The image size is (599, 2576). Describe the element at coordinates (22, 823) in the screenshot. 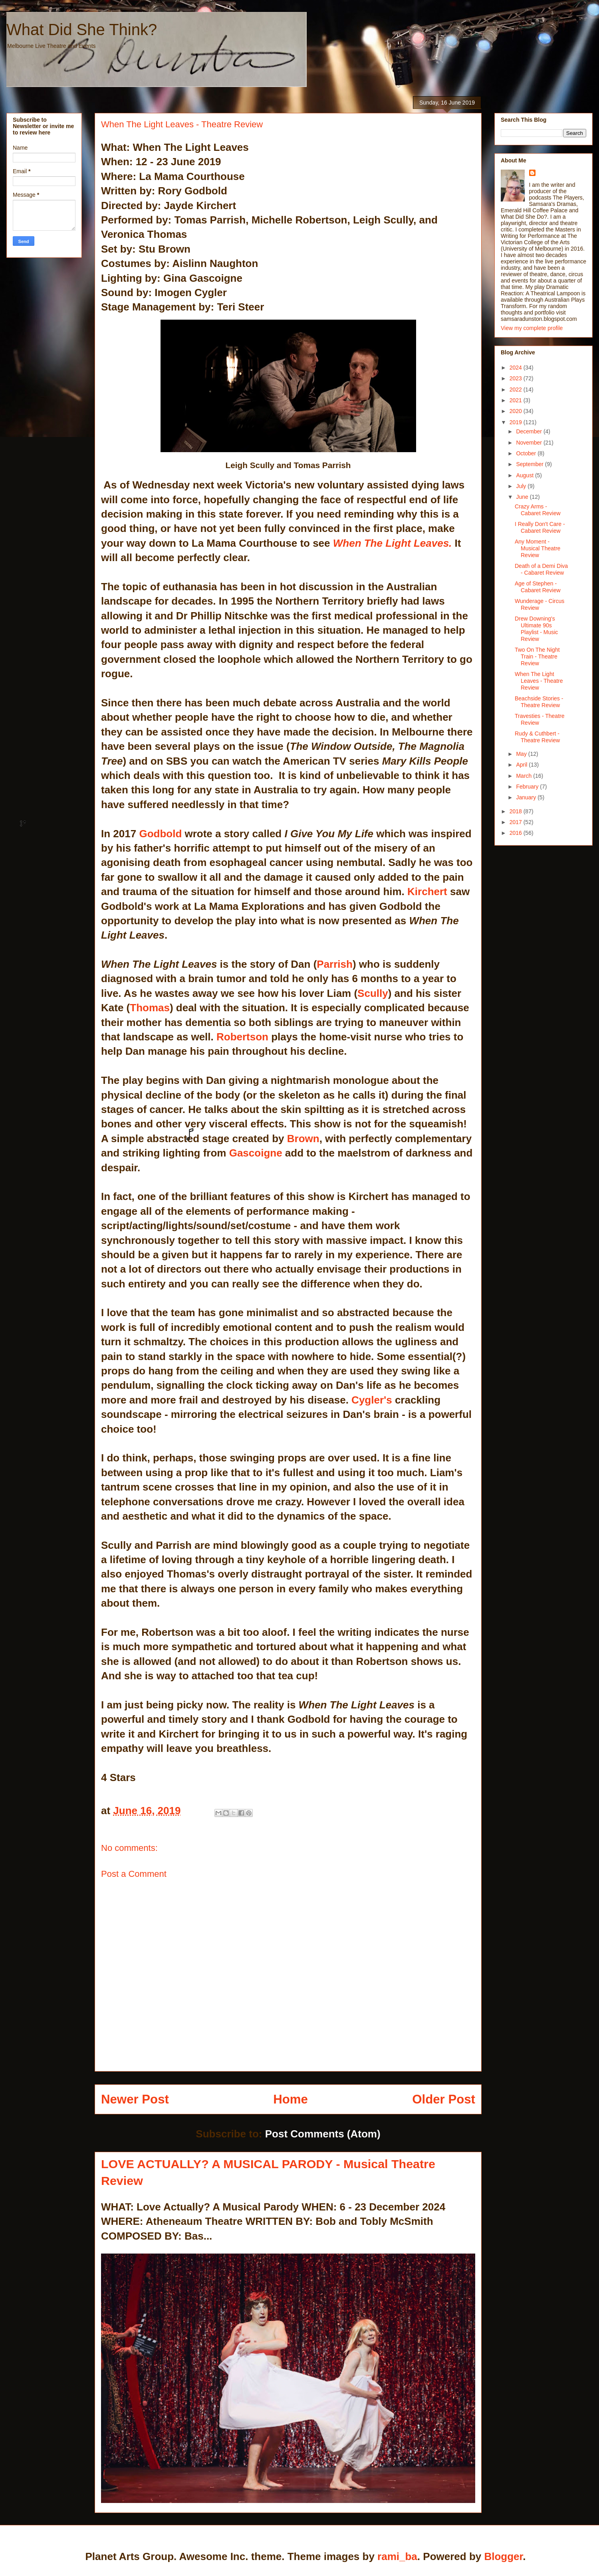

I see `create a new git branch` at that location.